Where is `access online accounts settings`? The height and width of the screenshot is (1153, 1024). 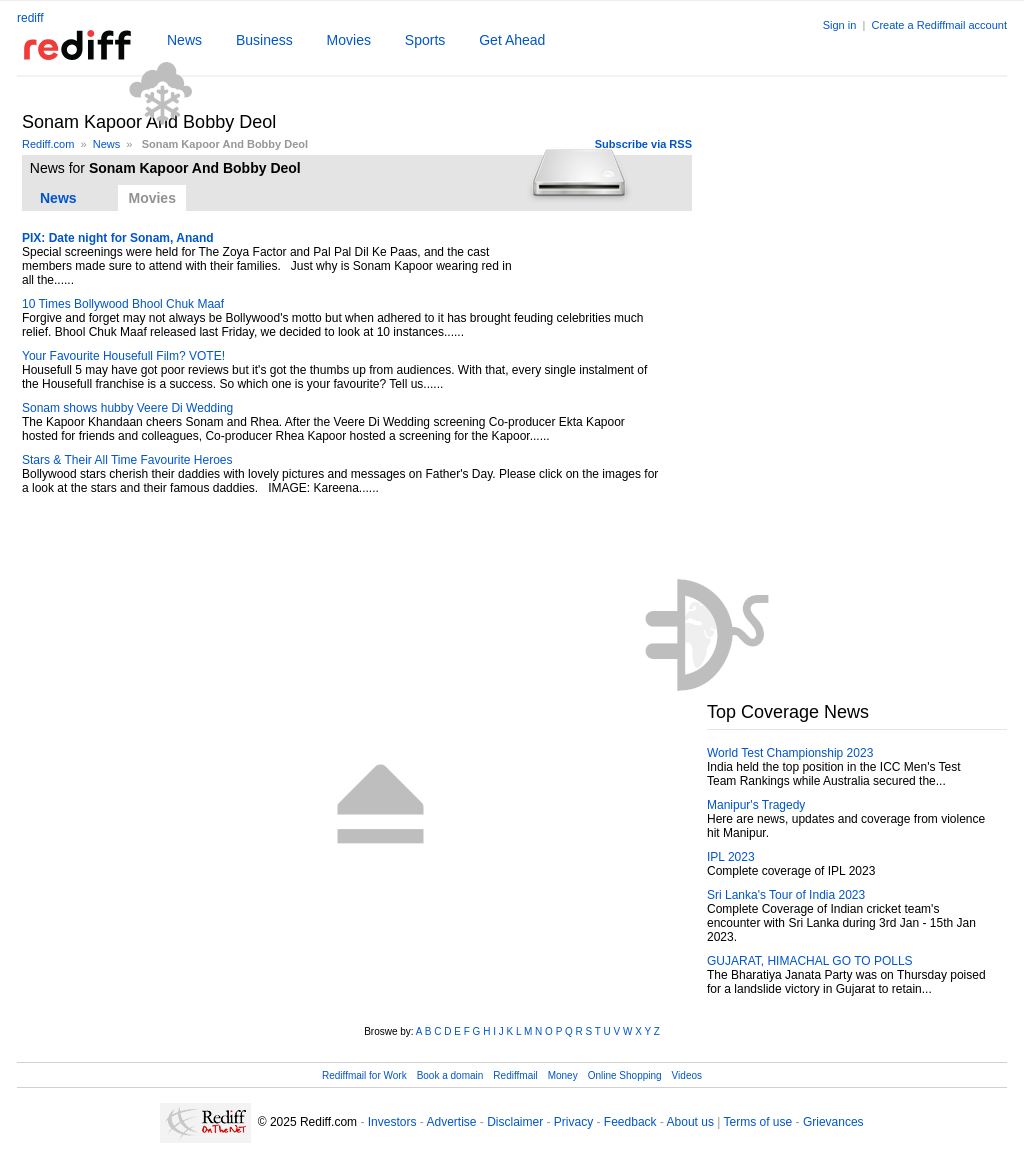 access online accounts settings is located at coordinates (709, 635).